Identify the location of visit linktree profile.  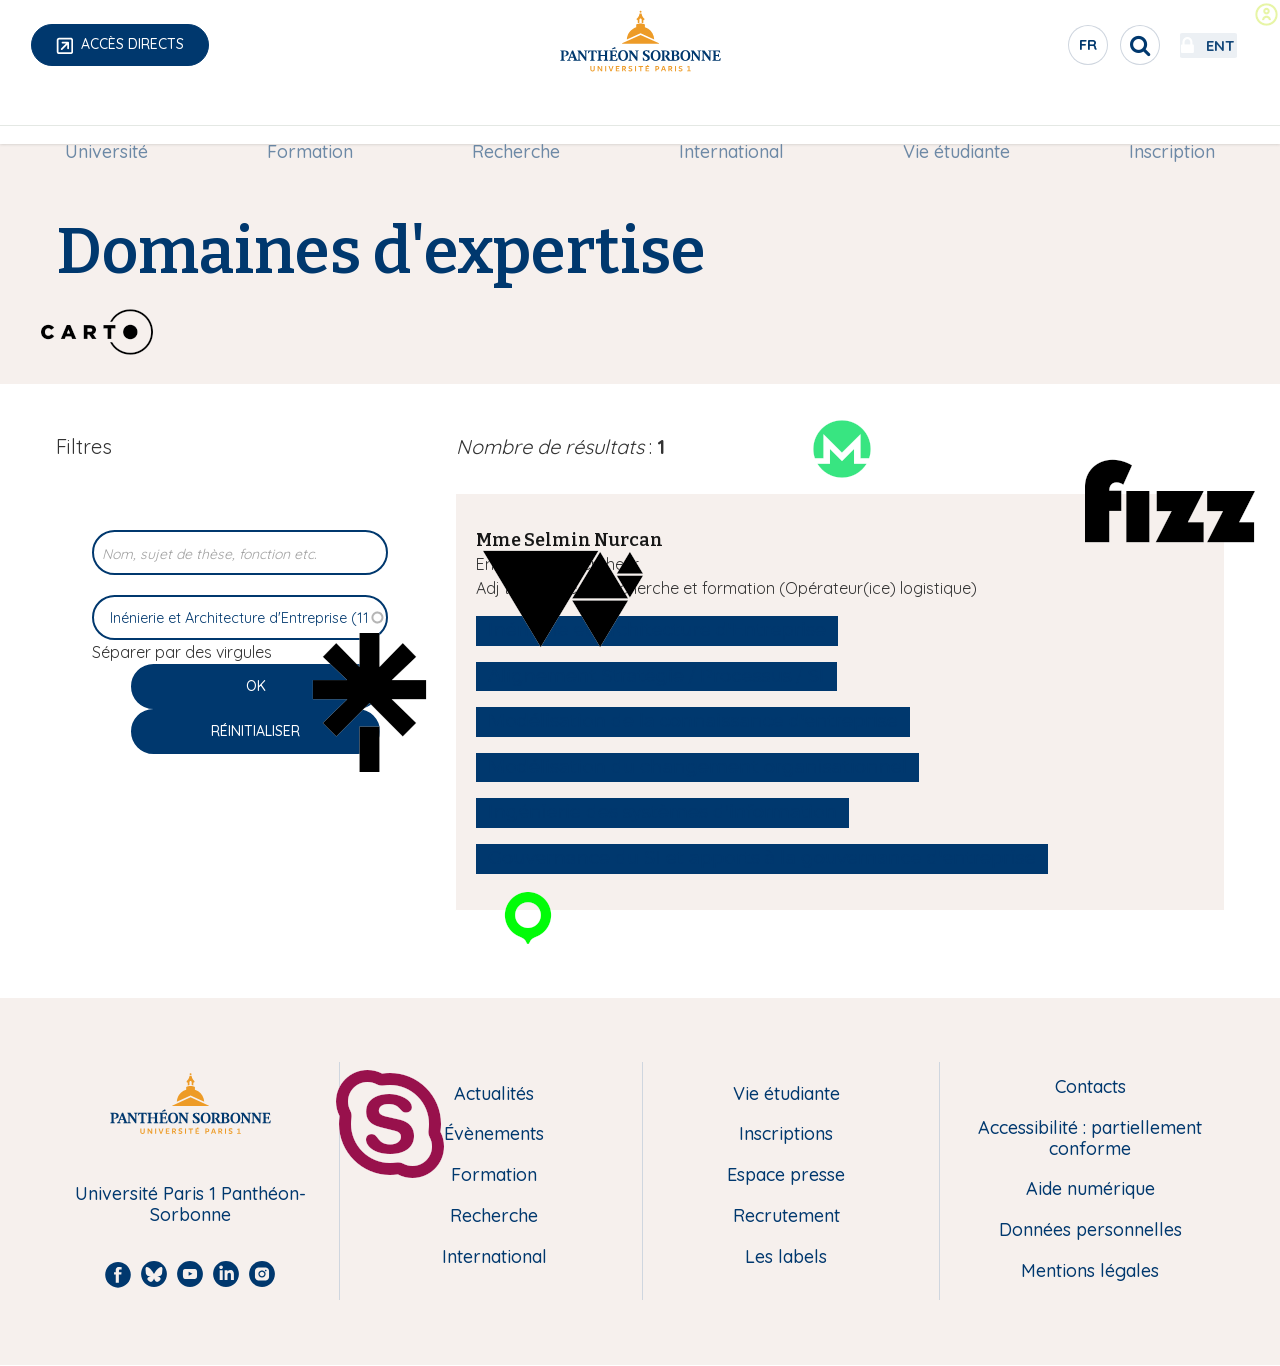
(369, 702).